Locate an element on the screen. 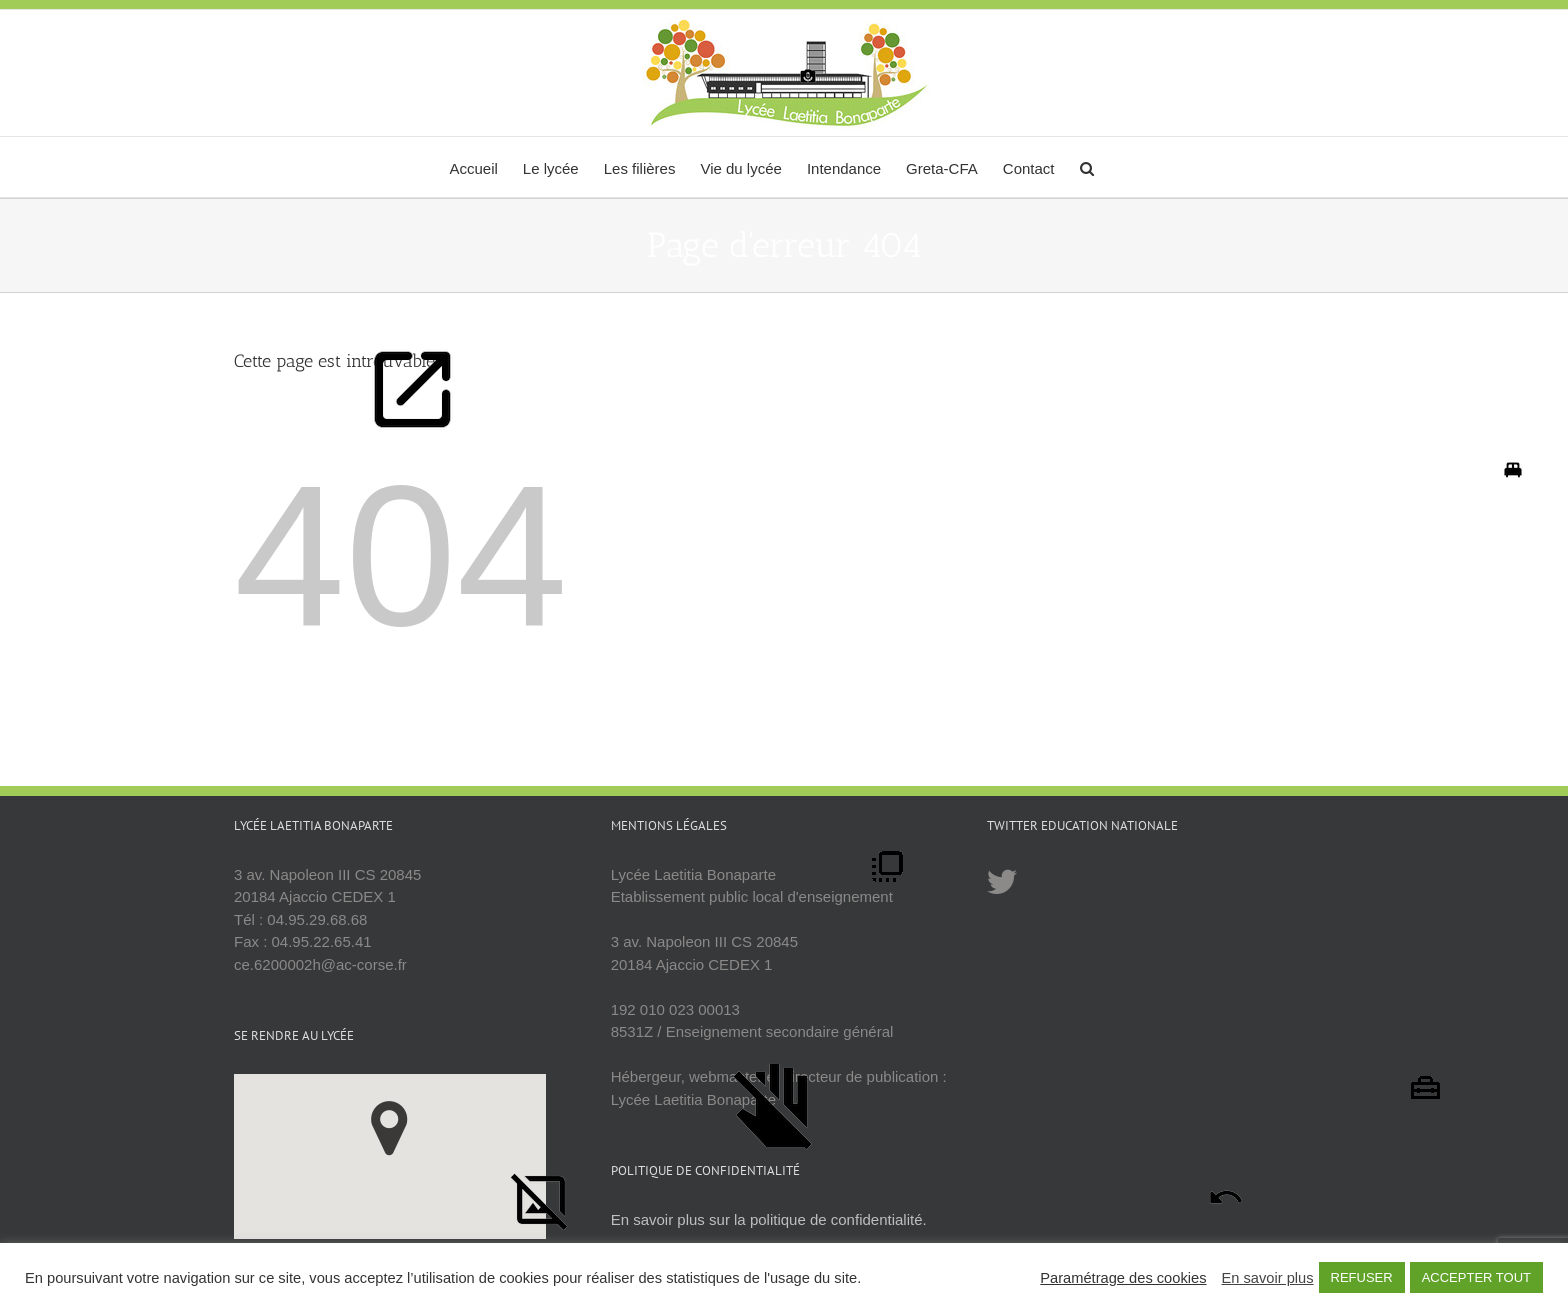 Image resolution: width=1568 pixels, height=1312 pixels. access home repair services is located at coordinates (1425, 1087).